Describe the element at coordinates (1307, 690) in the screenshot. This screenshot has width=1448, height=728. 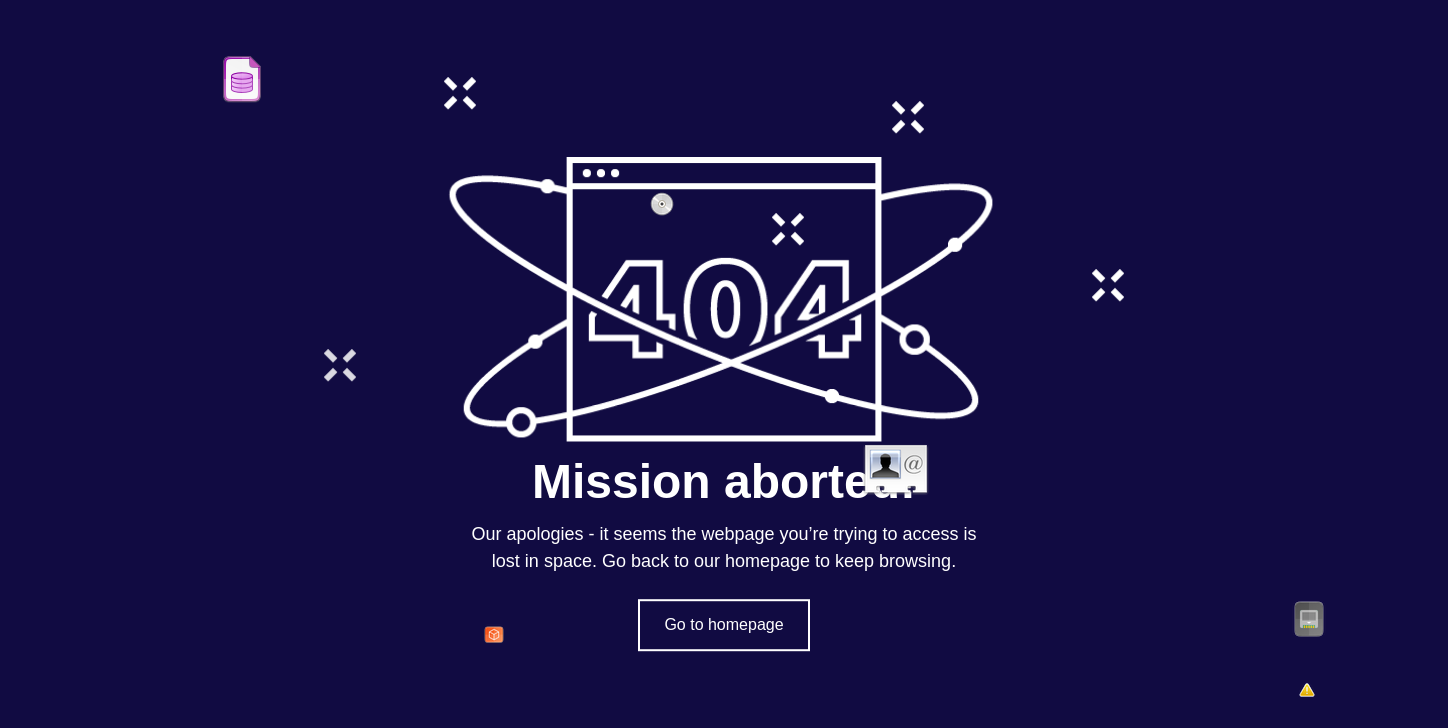
I see `open diagnostics reporter to view system issues` at that location.